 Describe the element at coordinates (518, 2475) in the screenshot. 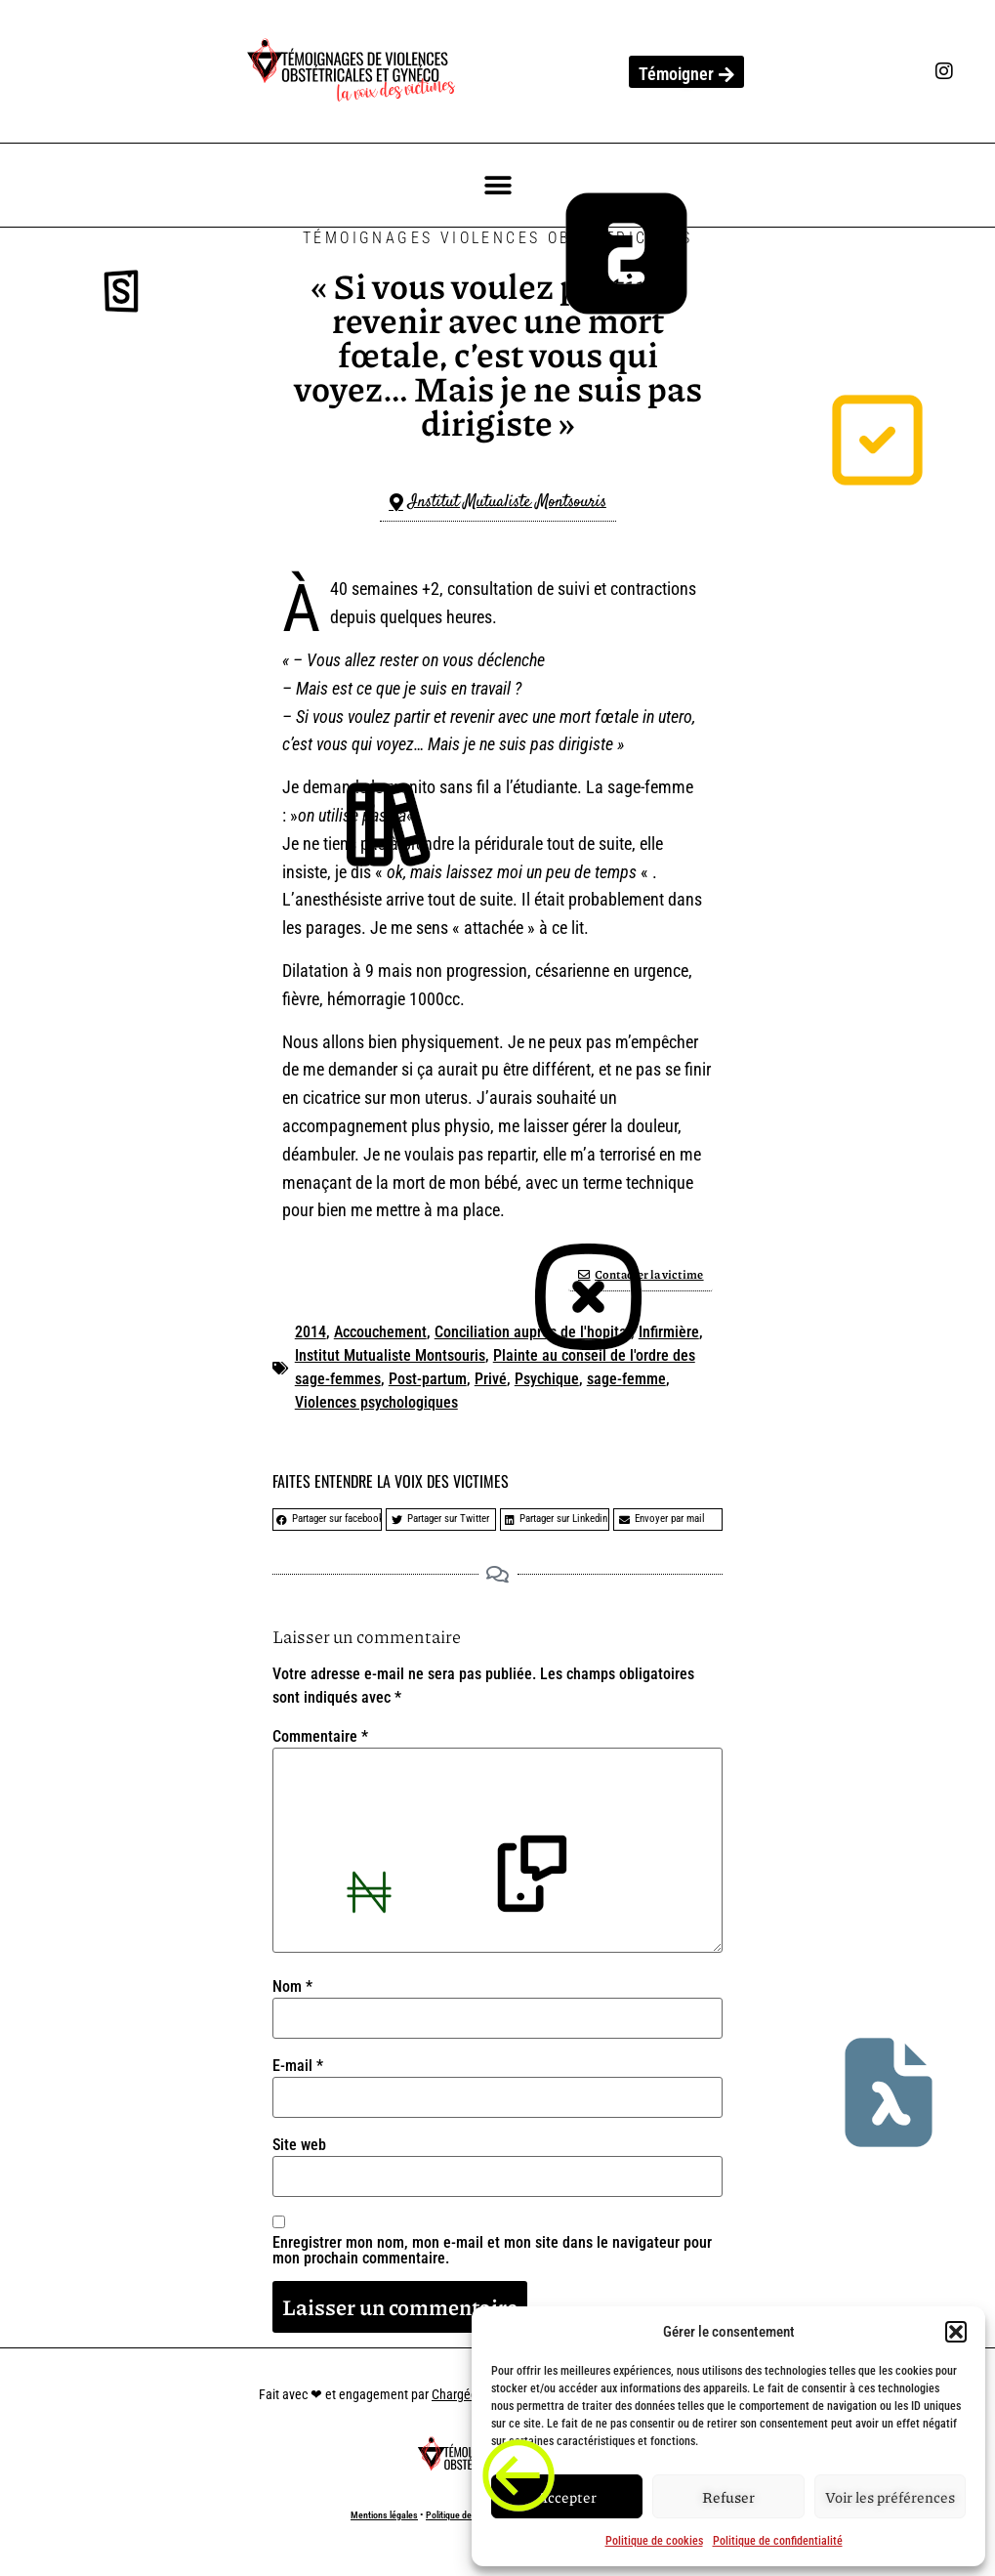

I see `go back to the previous page` at that location.